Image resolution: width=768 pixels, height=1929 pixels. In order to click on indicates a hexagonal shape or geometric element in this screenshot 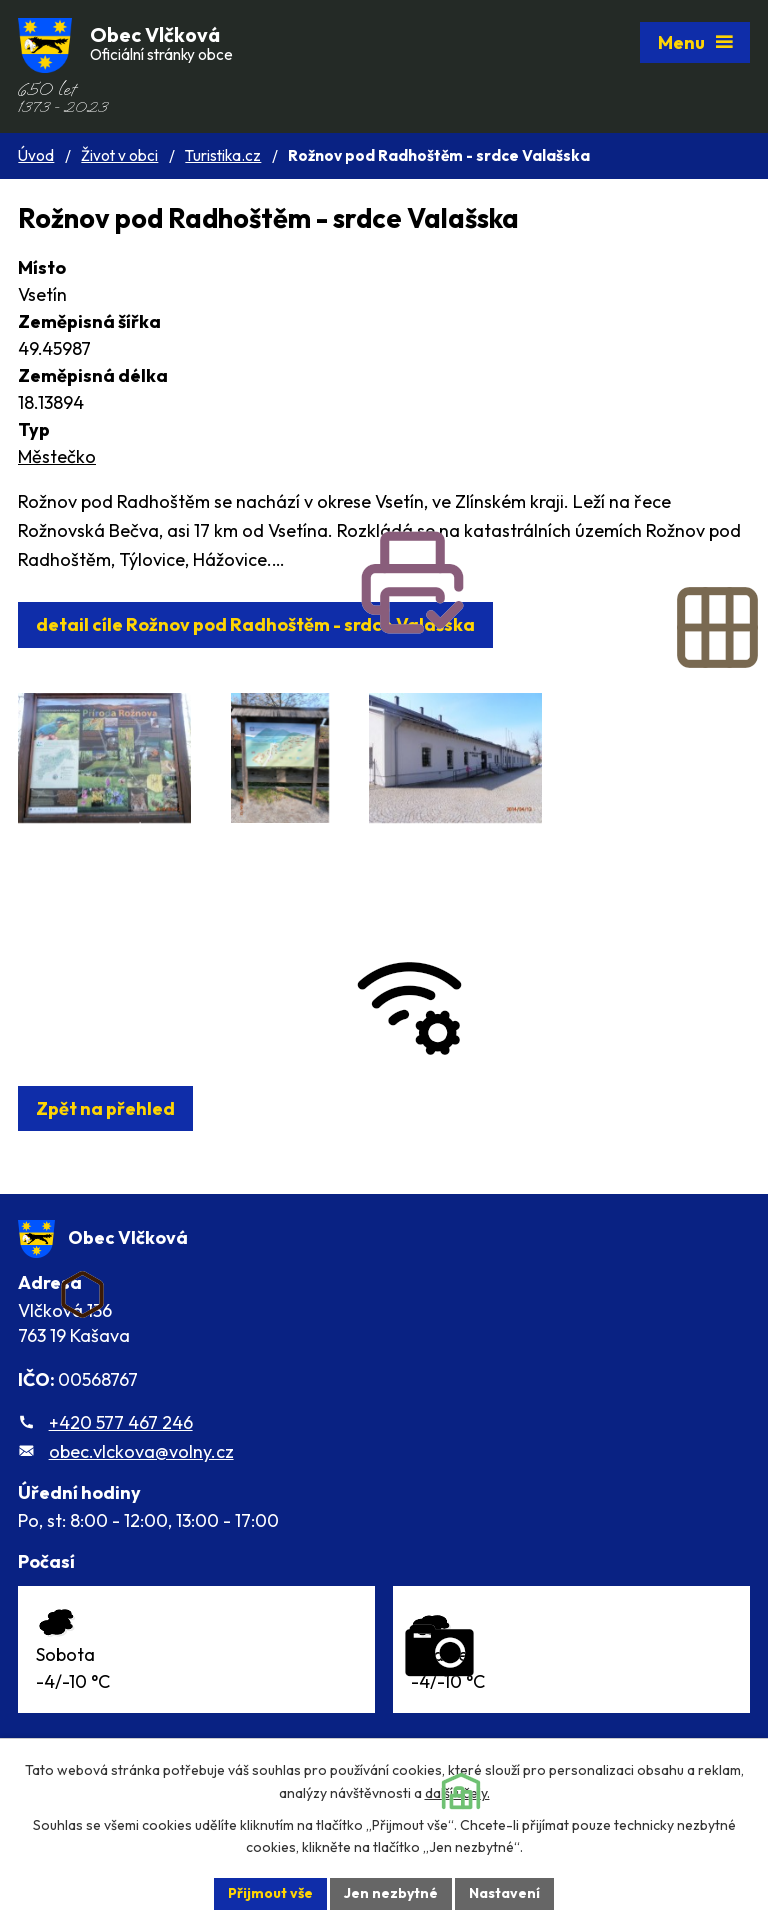, I will do `click(82, 1294)`.